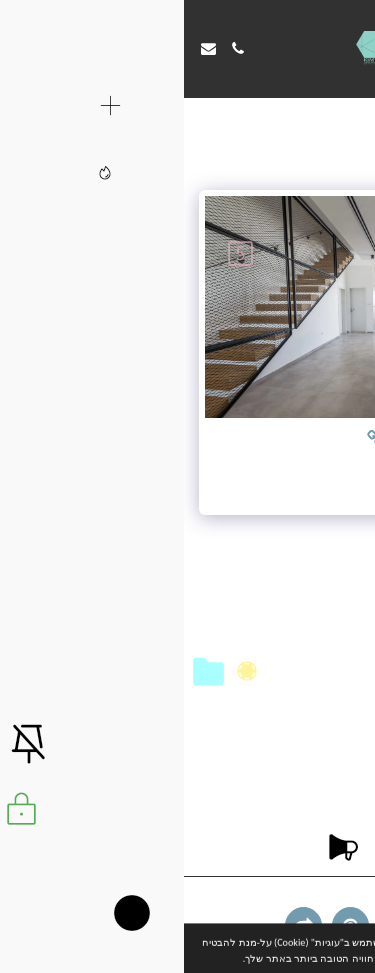 The width and height of the screenshot is (375, 973). I want to click on select or mark an item as active, so click(132, 913).